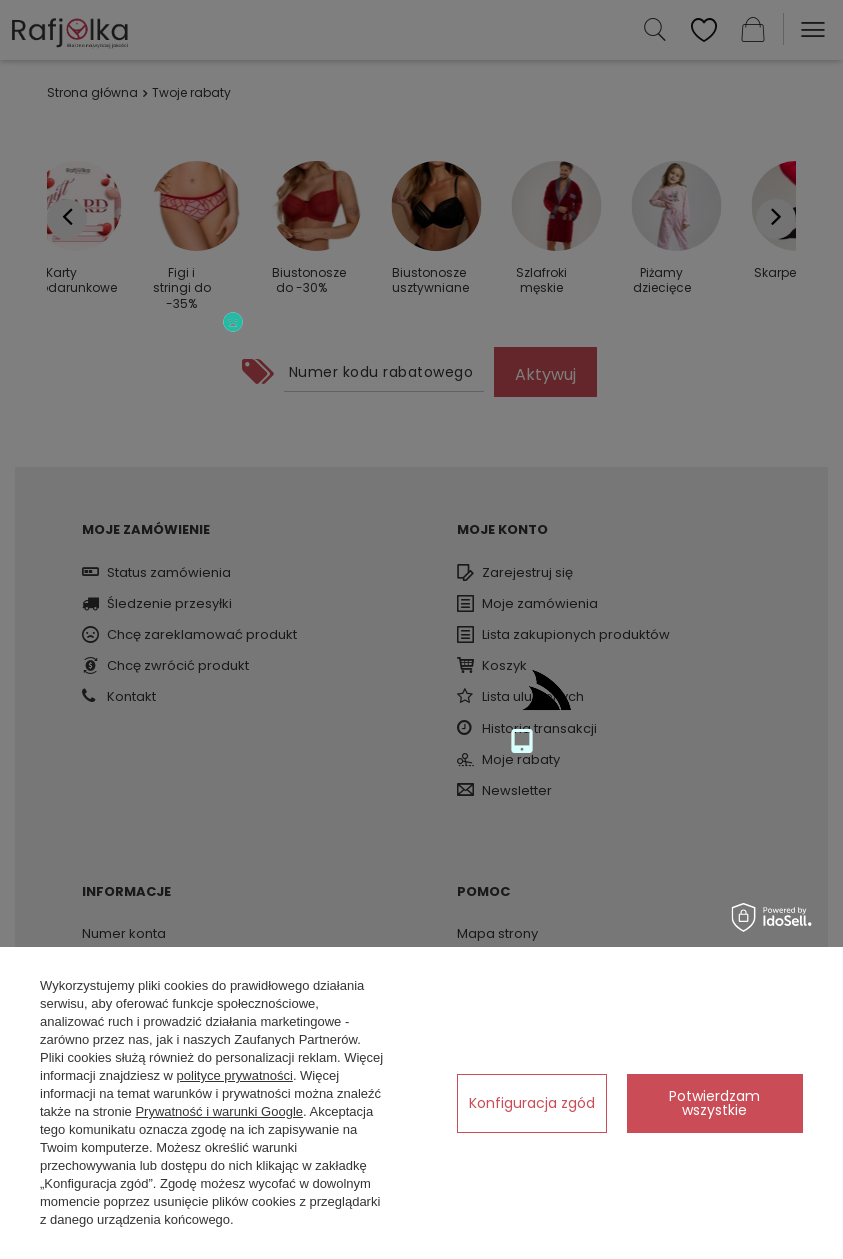 This screenshot has height=1259, width=843. What do you see at coordinates (233, 322) in the screenshot?
I see `submit negative feedback or rating` at bounding box center [233, 322].